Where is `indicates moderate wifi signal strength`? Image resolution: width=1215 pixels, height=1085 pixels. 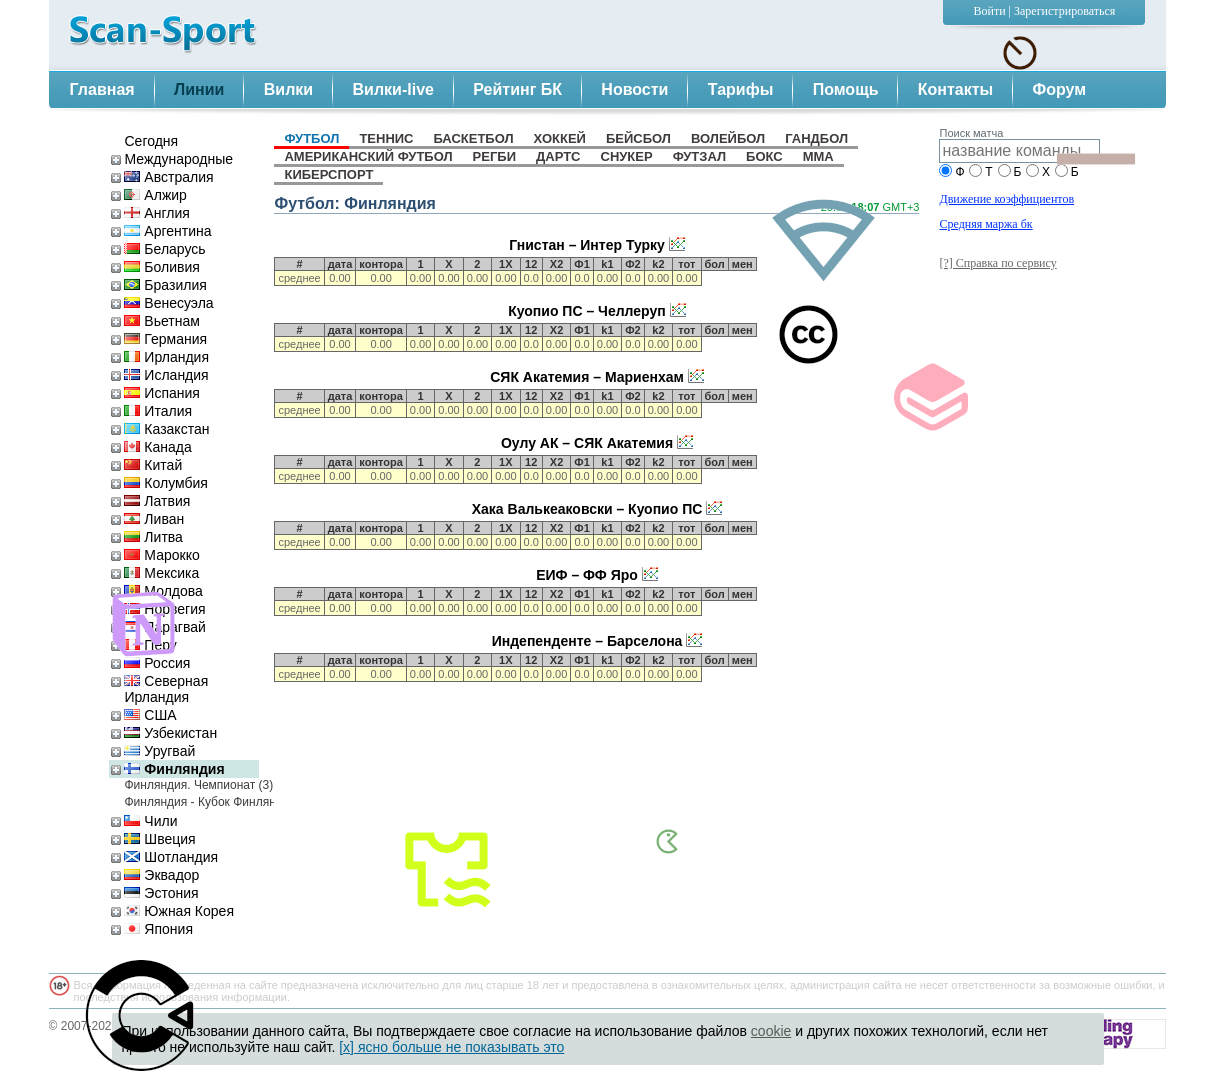
indicates moderate wifi signal strength is located at coordinates (823, 240).